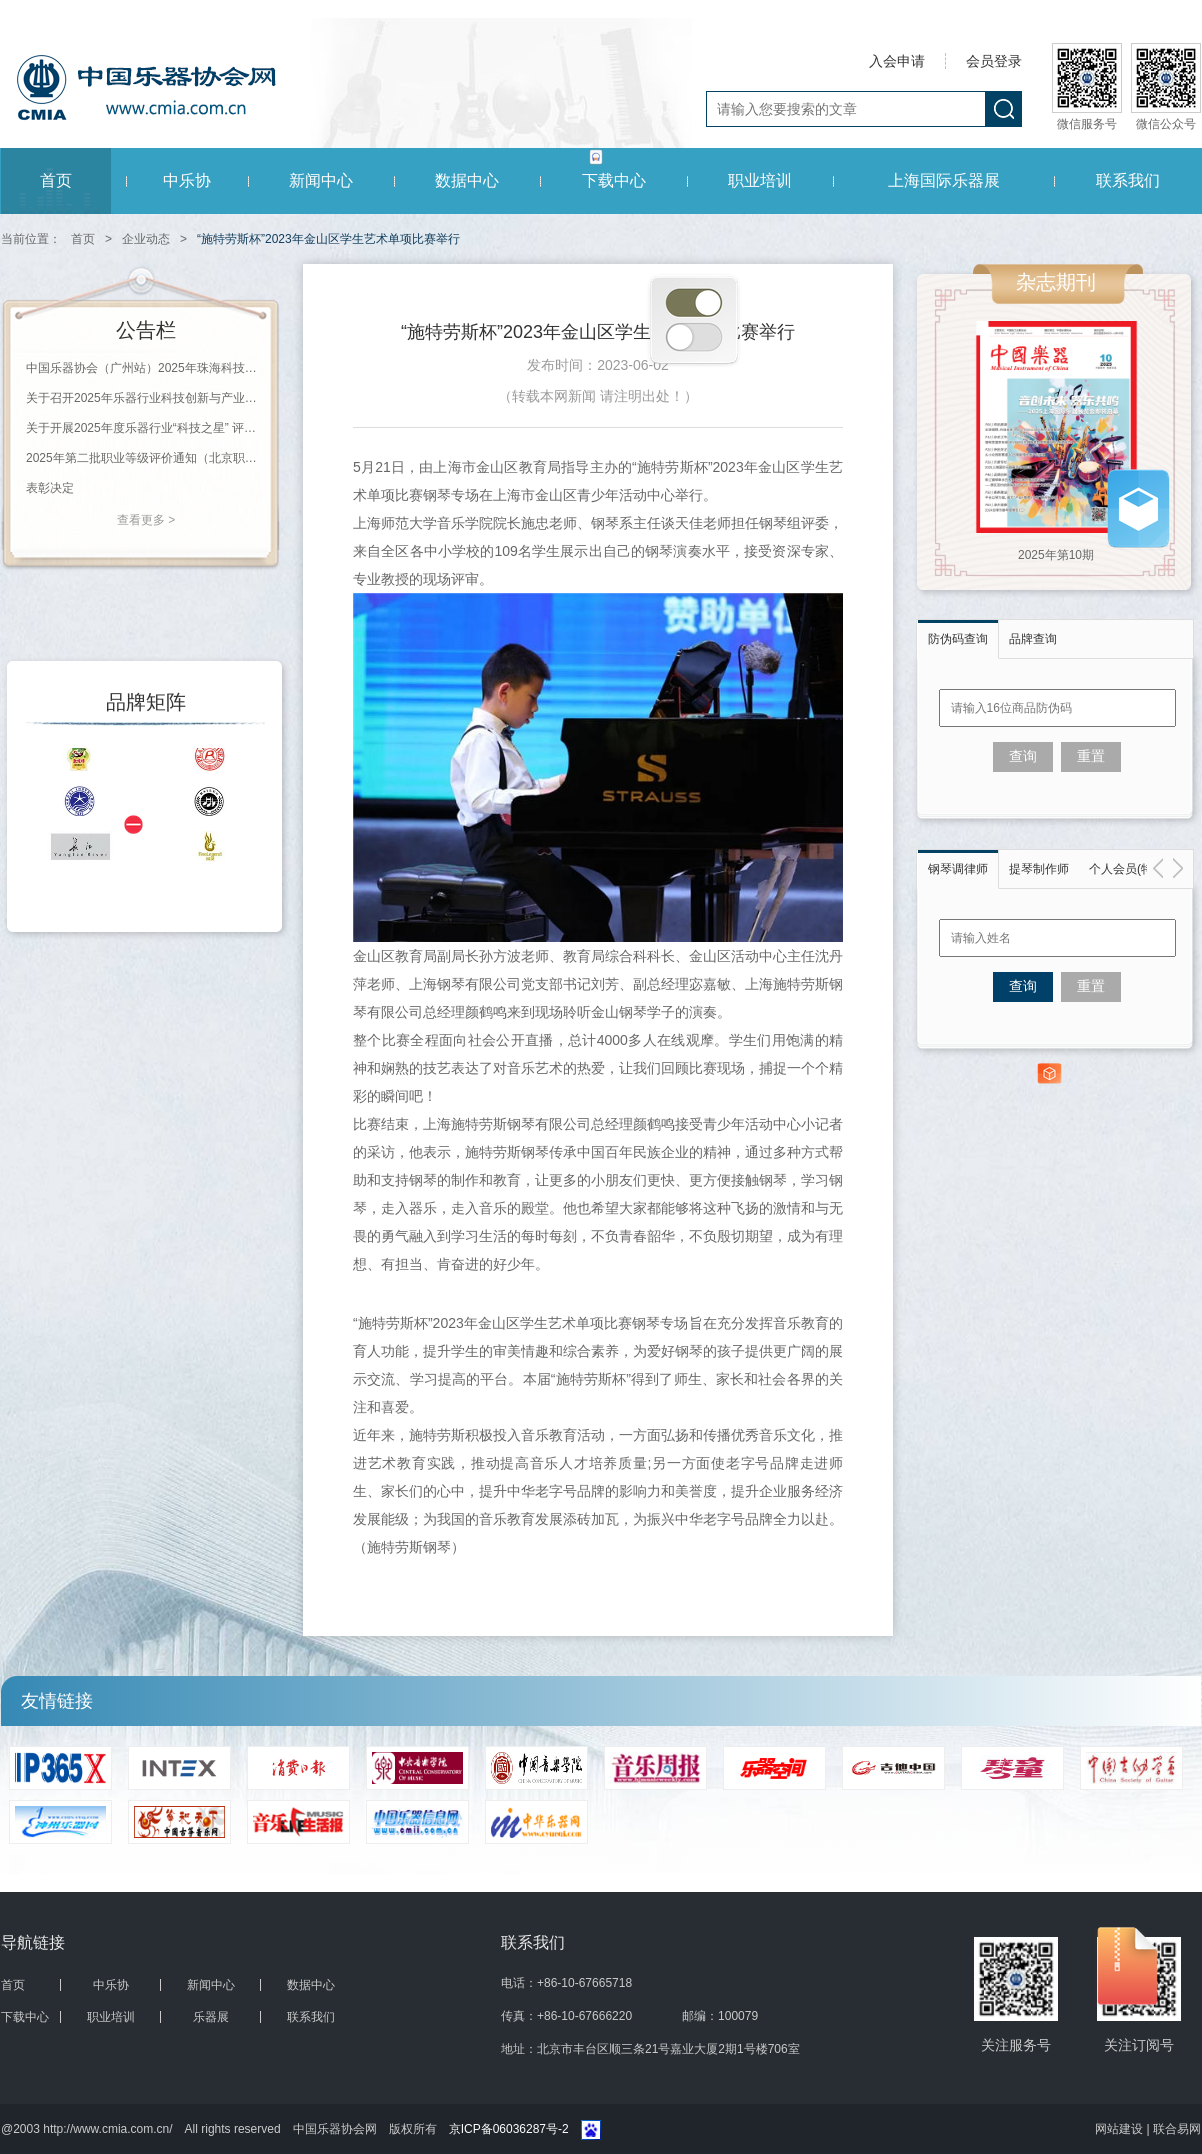 The height and width of the screenshot is (2154, 1202). What do you see at coordinates (1127, 1967) in the screenshot?
I see `a compressed tar archive file` at bounding box center [1127, 1967].